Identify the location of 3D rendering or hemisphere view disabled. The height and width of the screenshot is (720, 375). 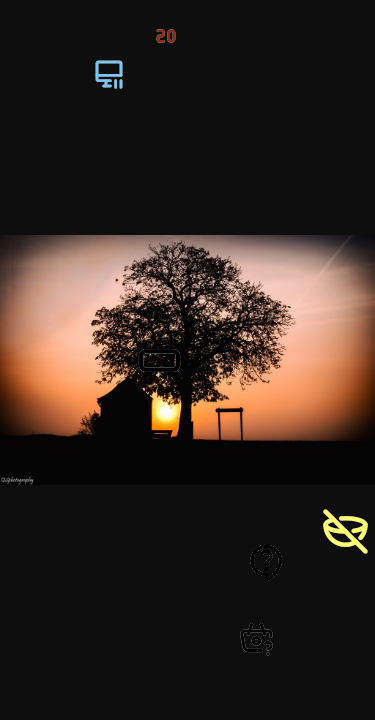
(345, 531).